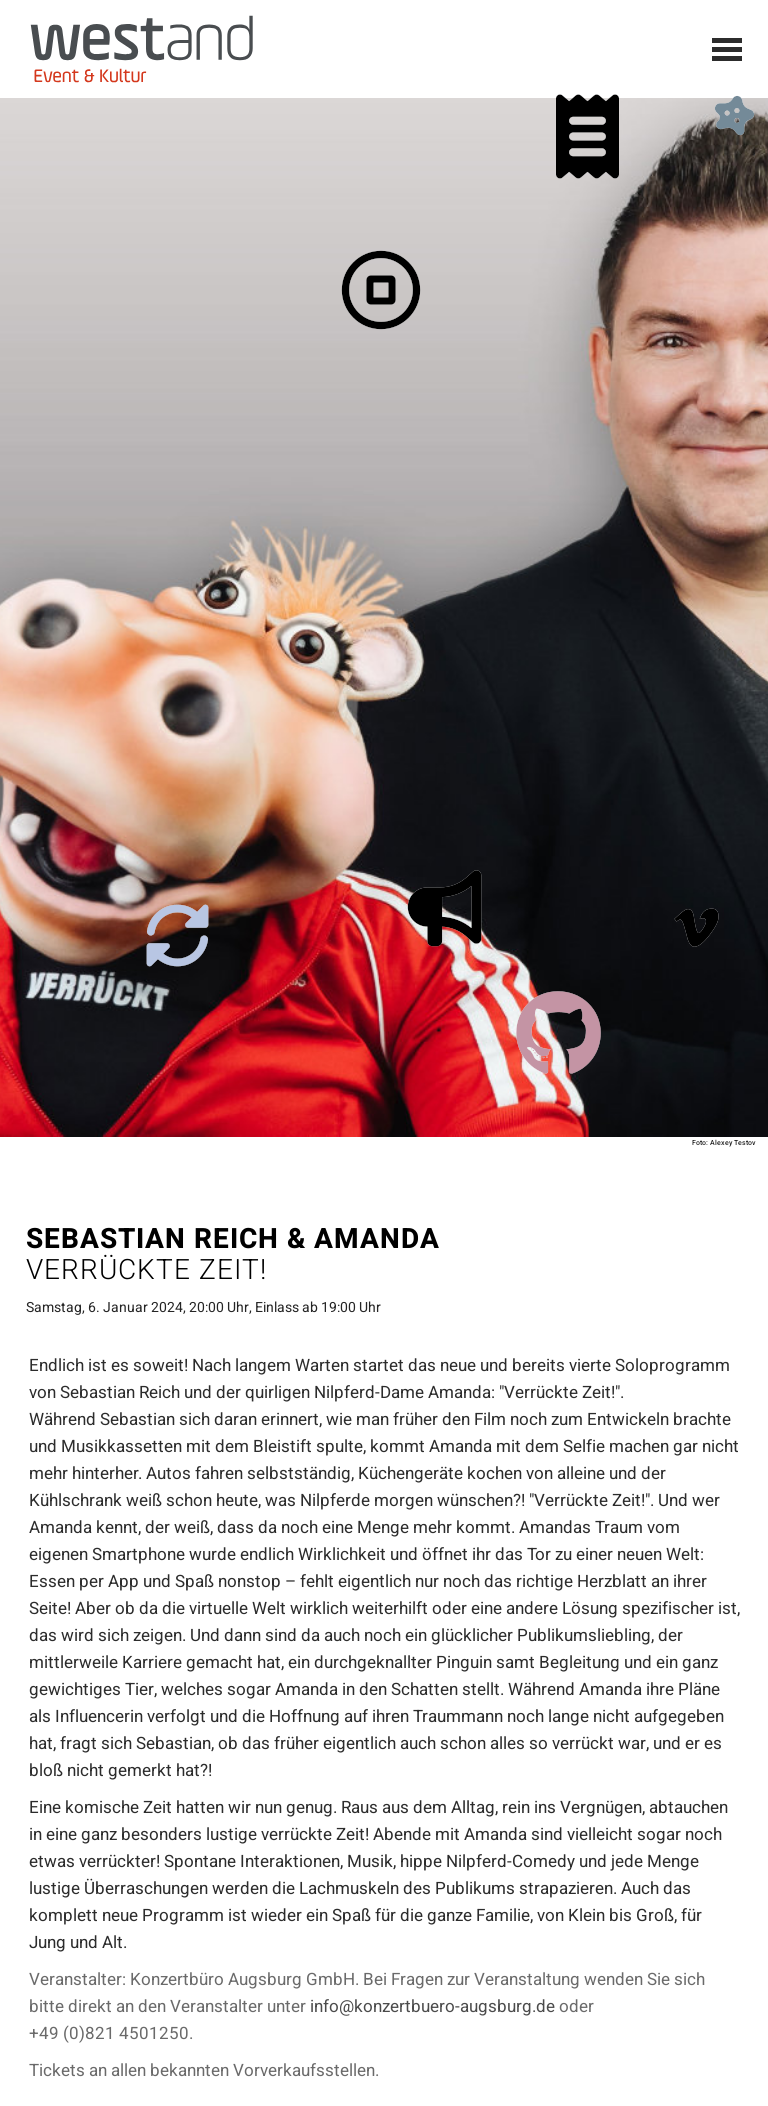 The width and height of the screenshot is (768, 2106). What do you see at coordinates (447, 907) in the screenshot?
I see `make an announcement` at bounding box center [447, 907].